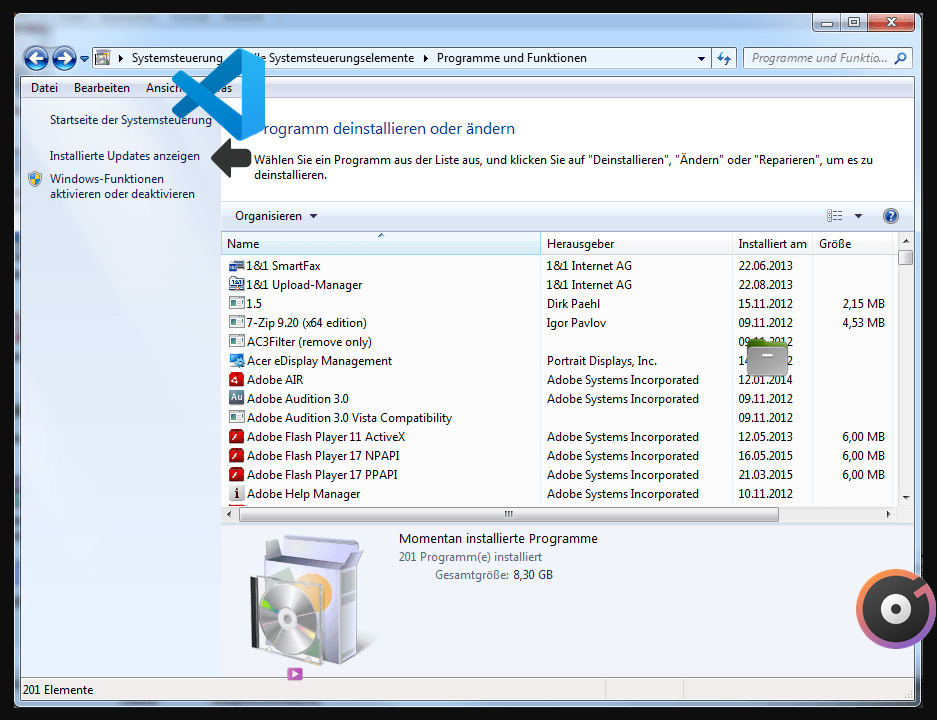 This screenshot has height=720, width=937. I want to click on open visual studio code application, so click(218, 94).